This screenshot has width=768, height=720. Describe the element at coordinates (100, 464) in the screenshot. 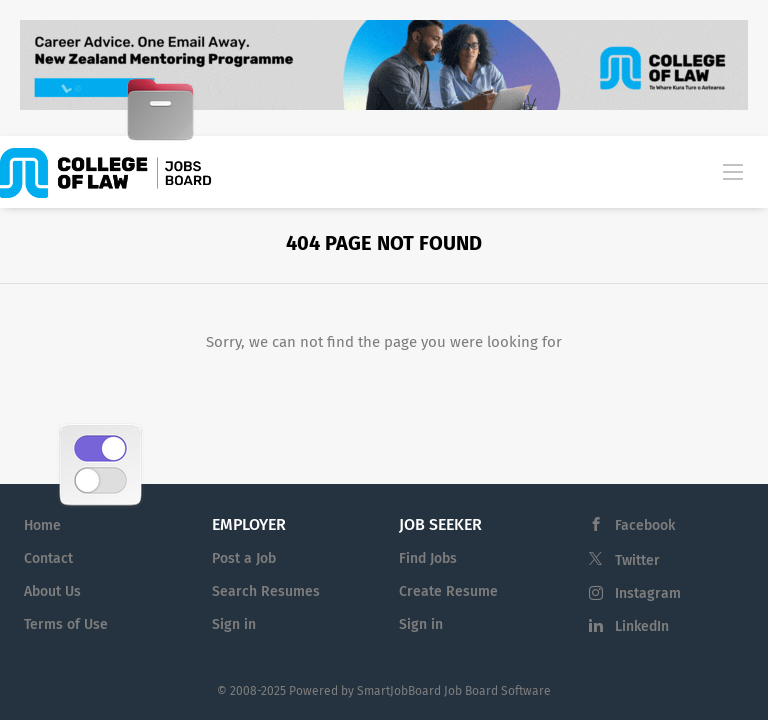

I see `open gnome tweaks to customize desktop settings` at that location.